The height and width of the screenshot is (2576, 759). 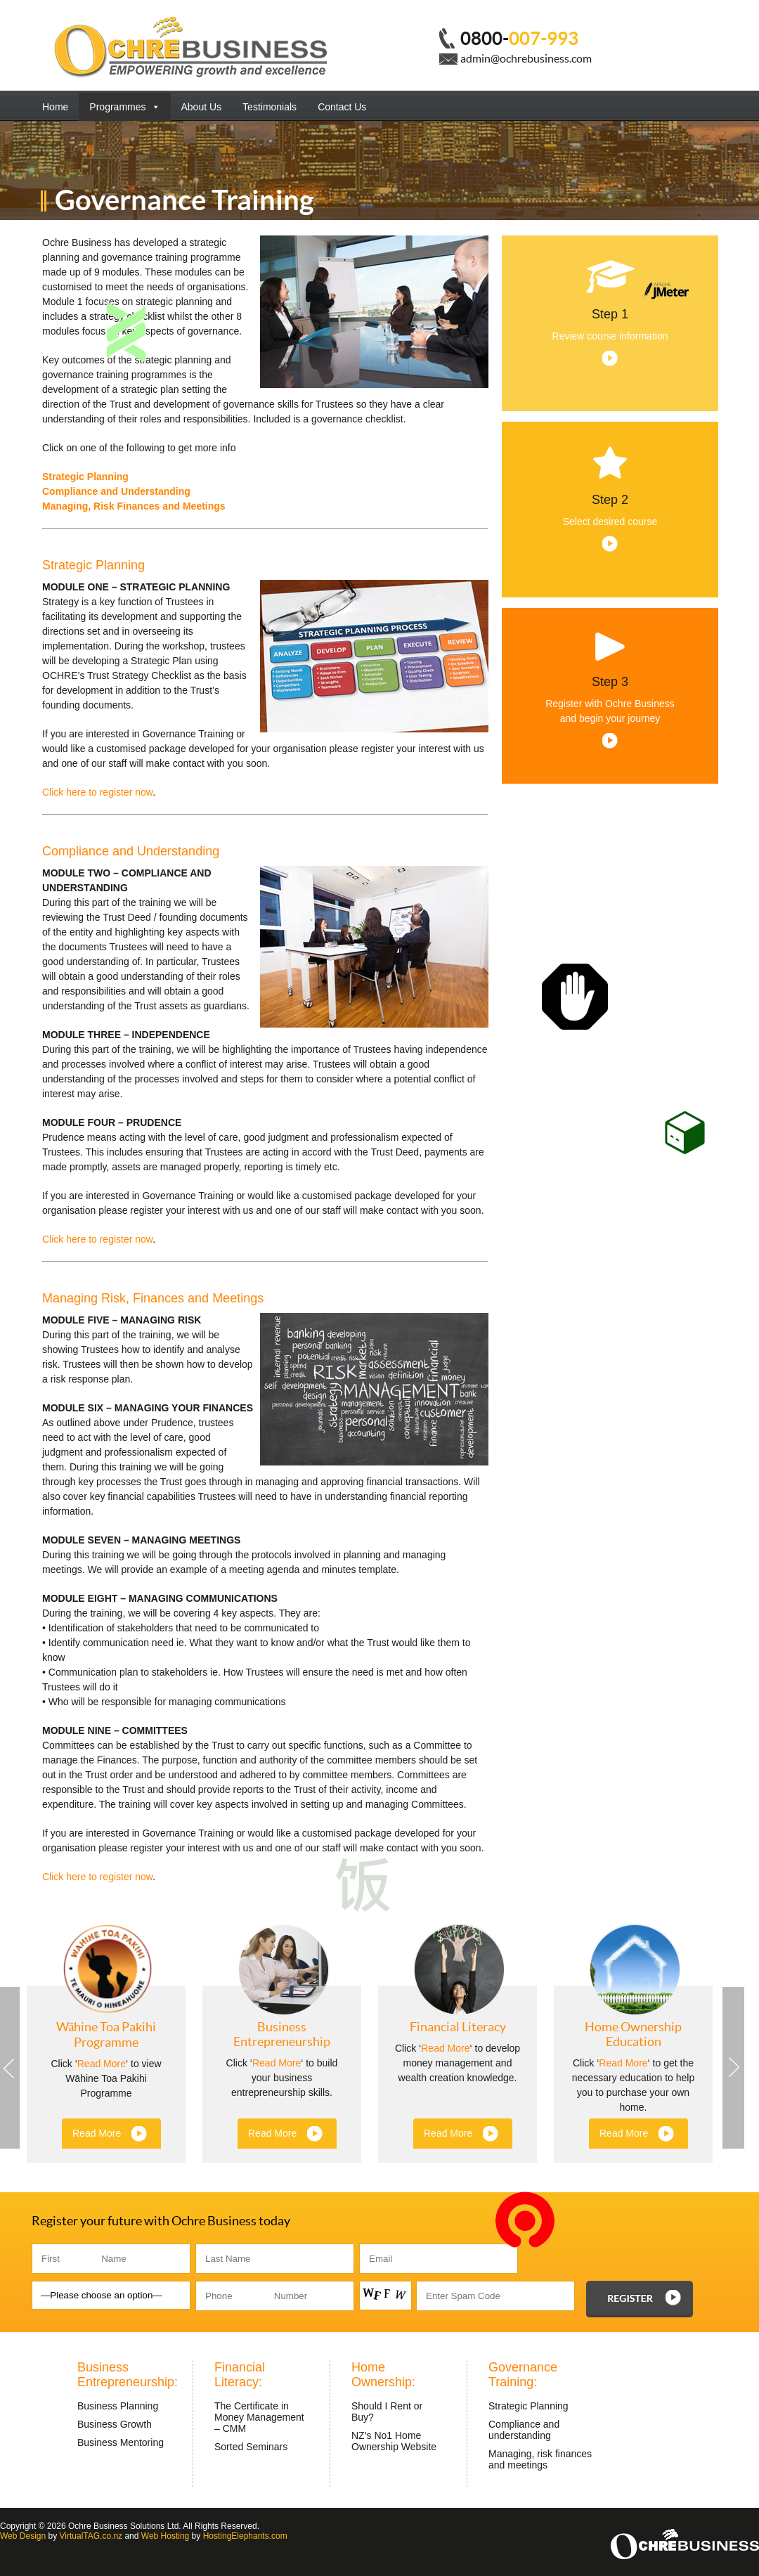 What do you see at coordinates (685, 1132) in the screenshot?
I see `opentofu infrastructure as code platform` at bounding box center [685, 1132].